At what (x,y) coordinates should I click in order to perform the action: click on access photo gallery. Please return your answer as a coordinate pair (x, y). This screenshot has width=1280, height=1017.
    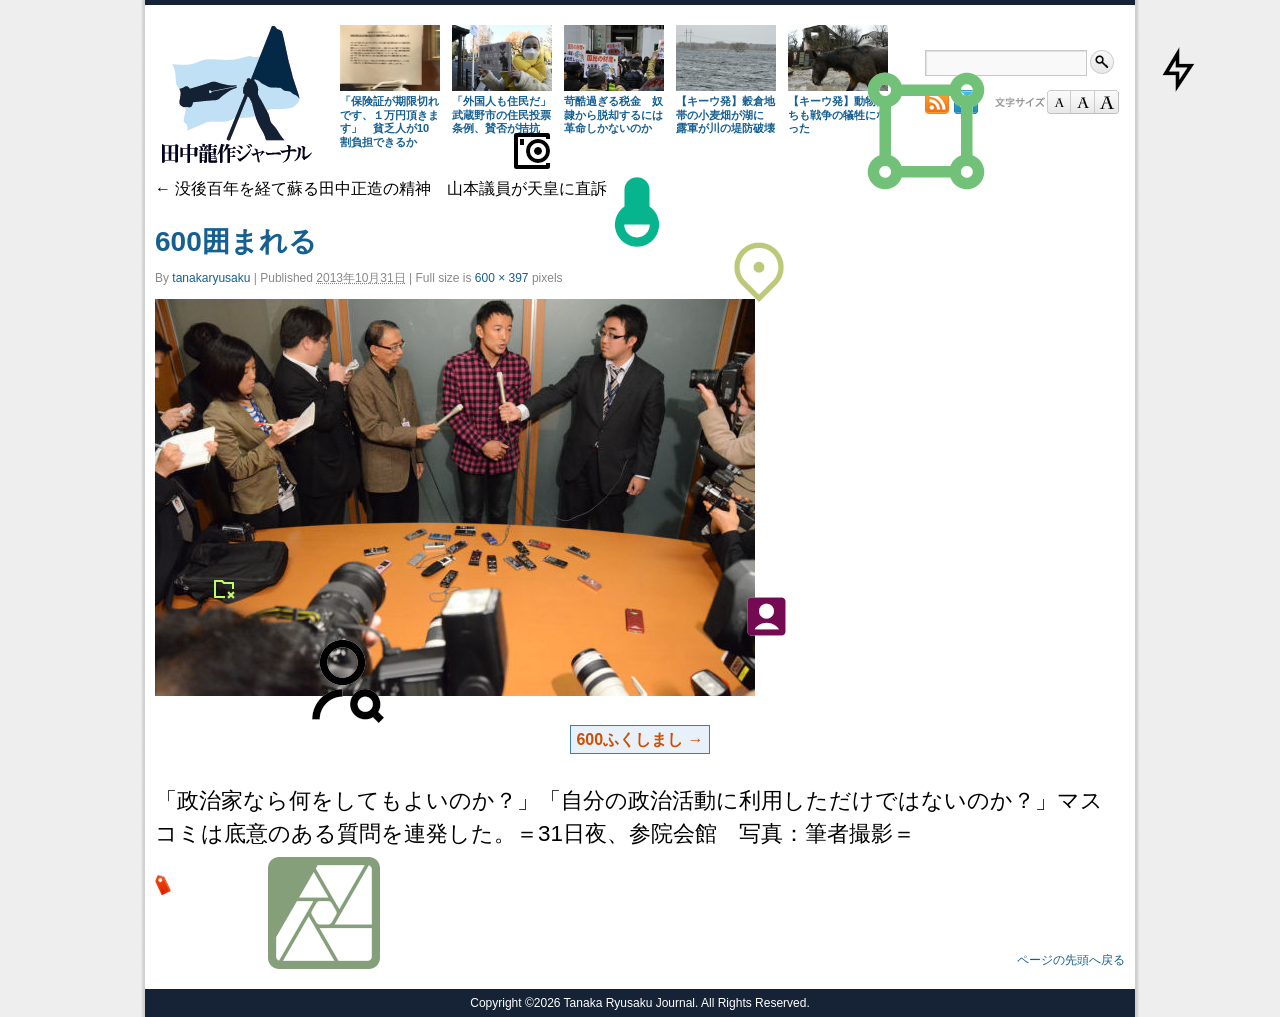
    Looking at the image, I should click on (532, 151).